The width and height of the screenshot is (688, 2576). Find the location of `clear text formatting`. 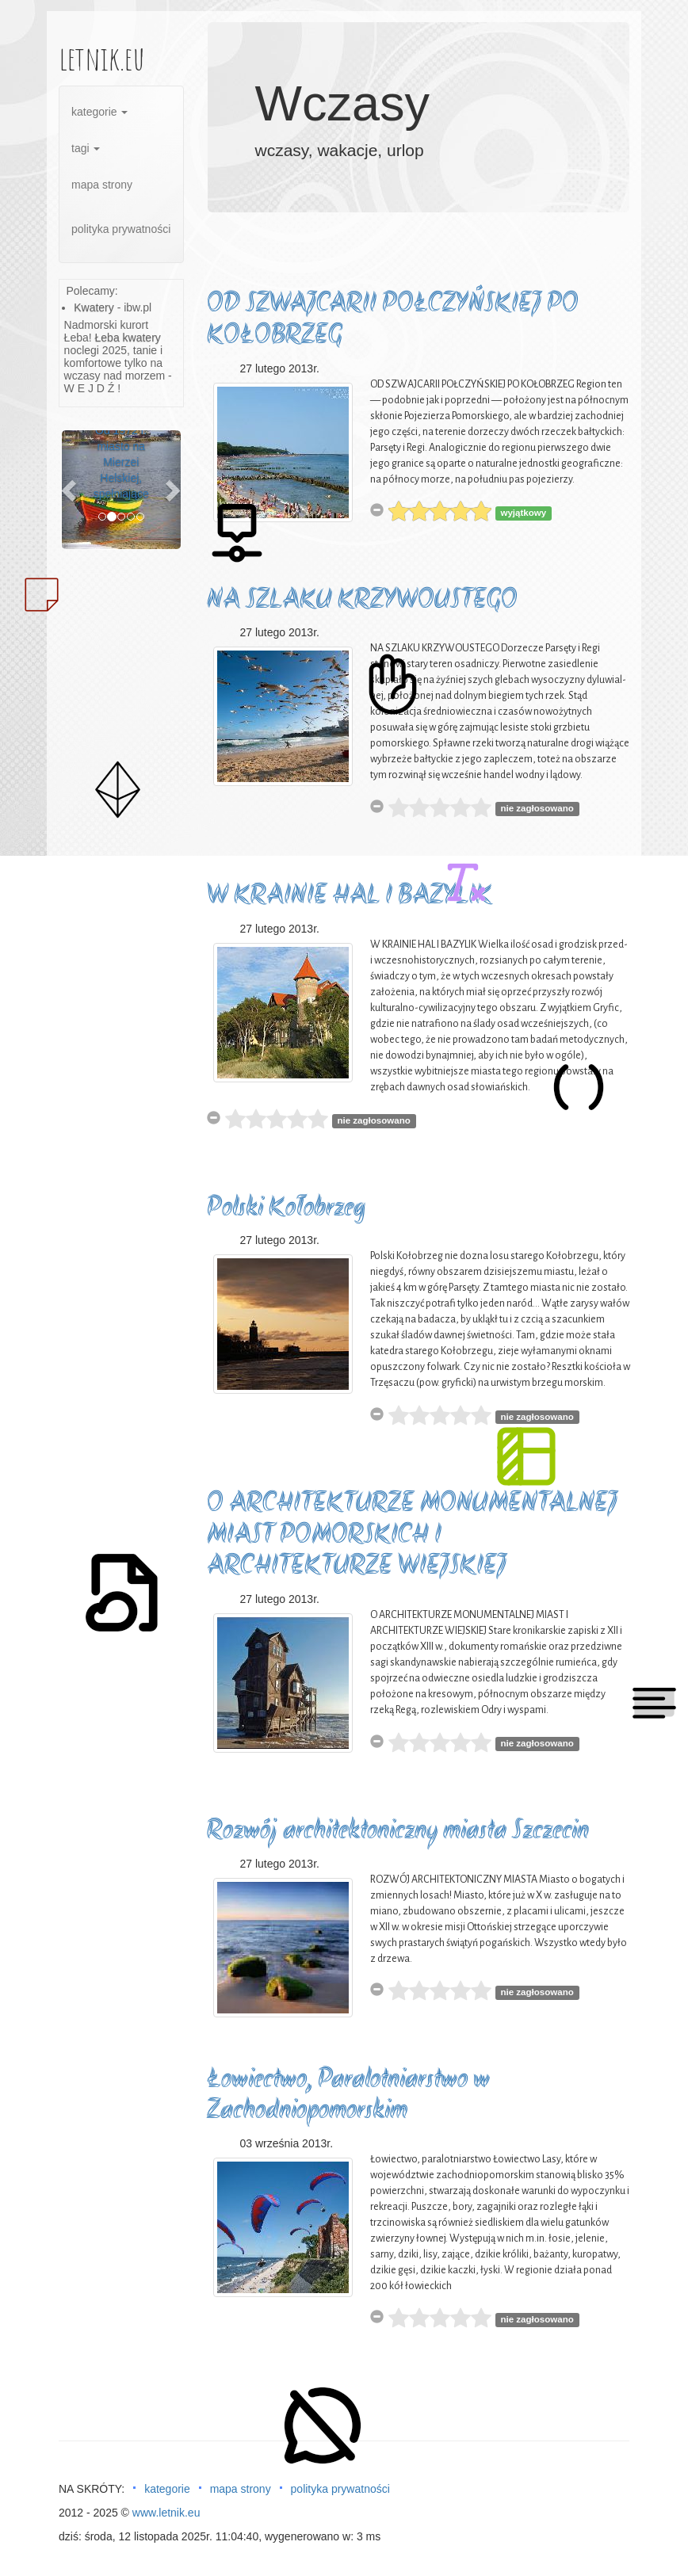

clear text formatting is located at coordinates (461, 882).